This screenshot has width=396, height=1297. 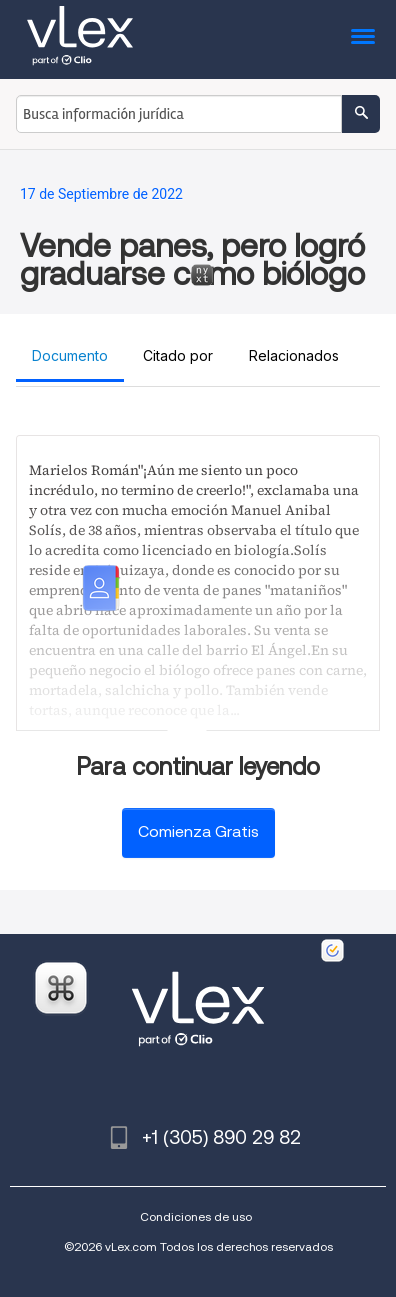 What do you see at coordinates (202, 275) in the screenshot?
I see `open nyxt web browser` at bounding box center [202, 275].